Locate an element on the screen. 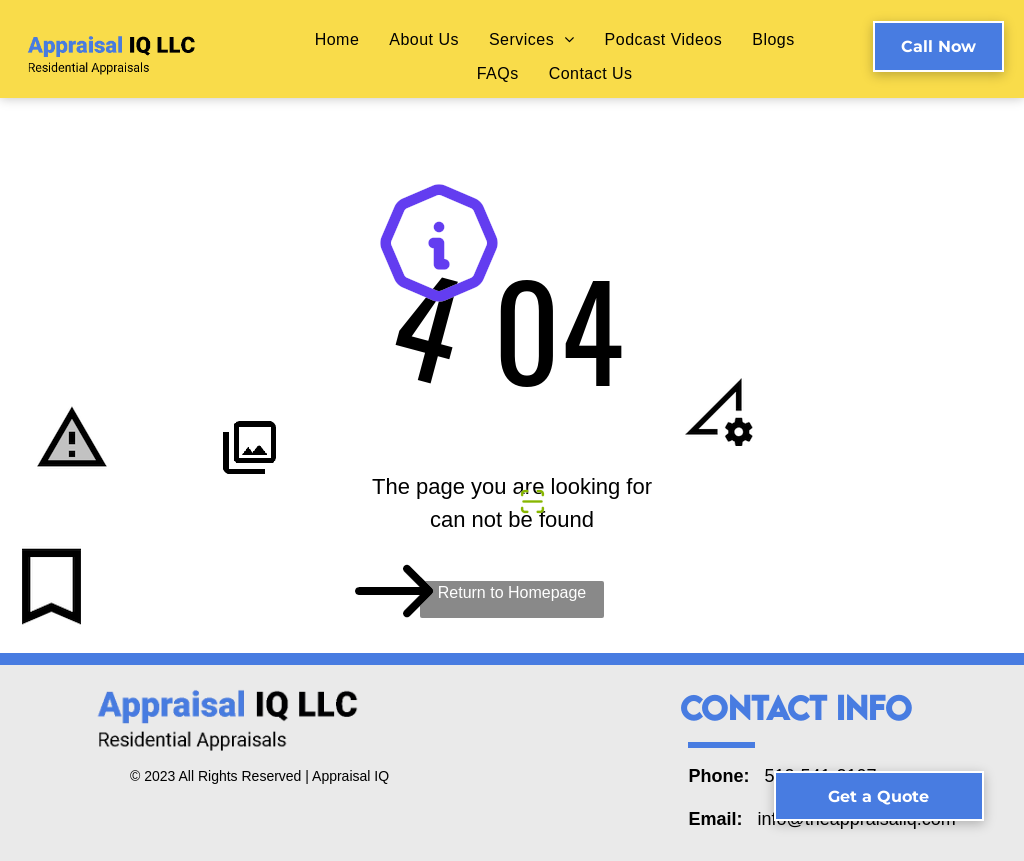 This screenshot has height=861, width=1024. bookmark this item is located at coordinates (51, 586).